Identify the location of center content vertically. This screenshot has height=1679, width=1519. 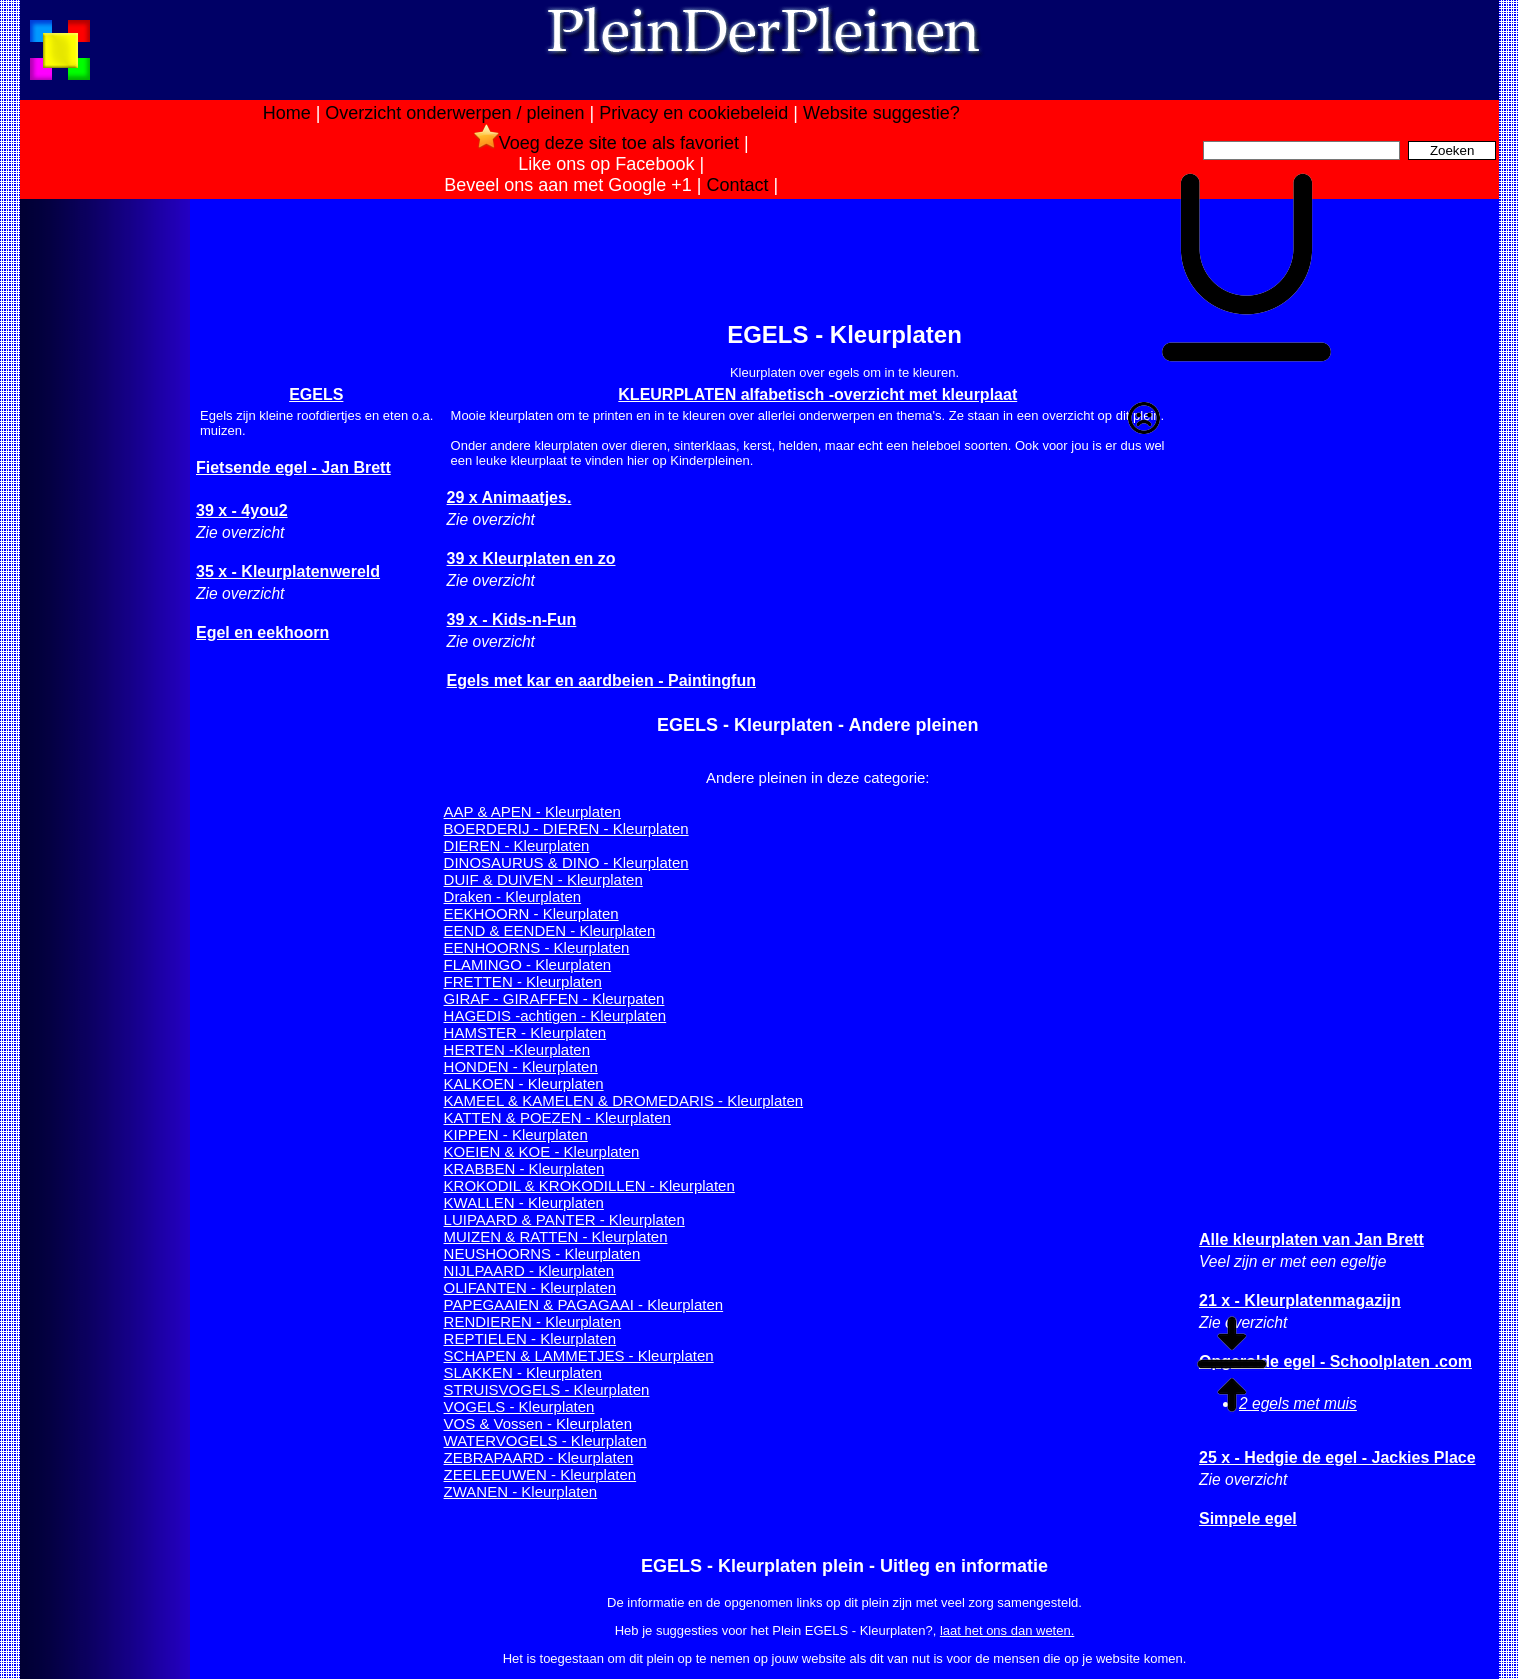
(1232, 1364).